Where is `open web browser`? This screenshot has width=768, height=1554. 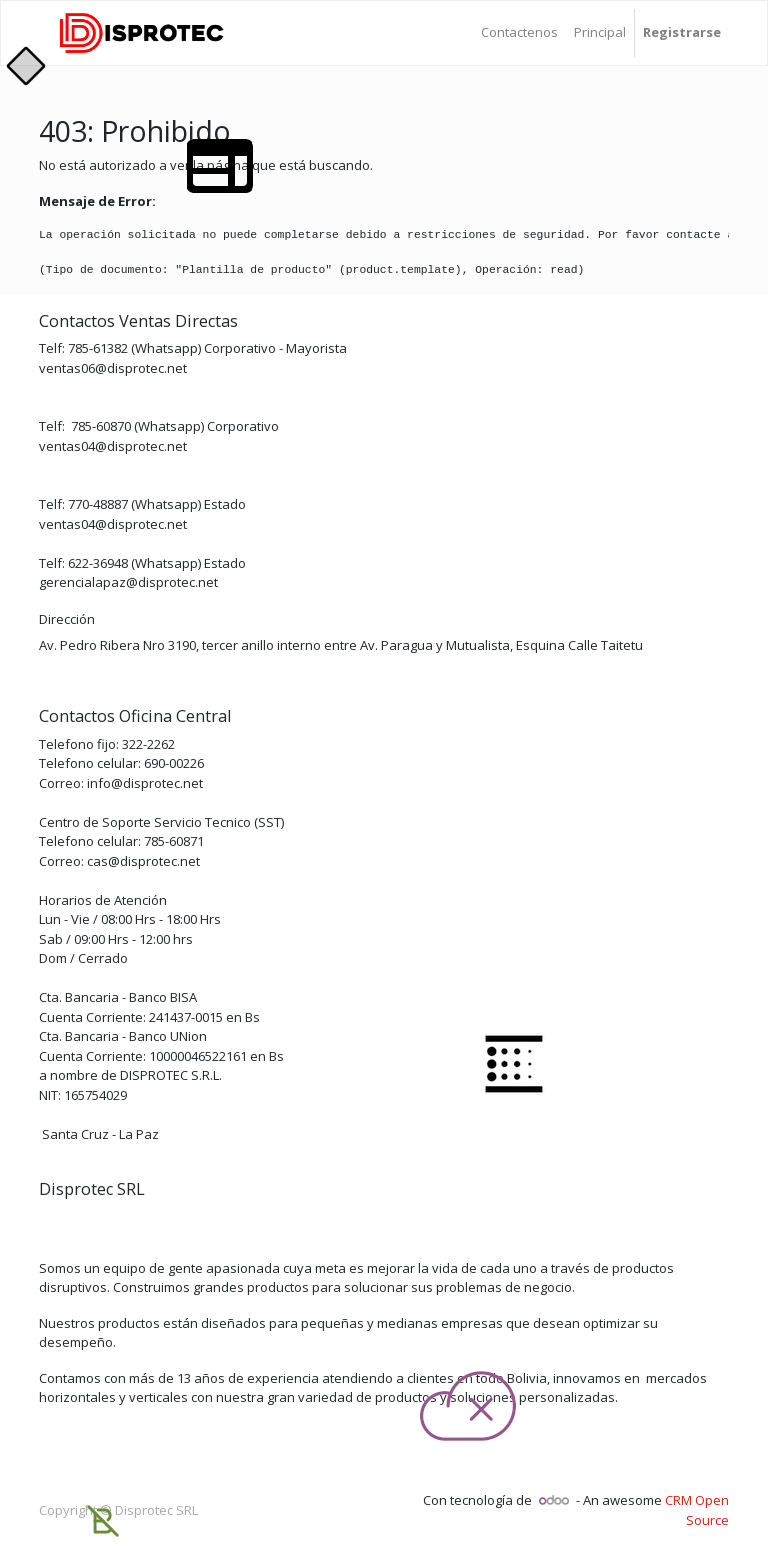
open web browser is located at coordinates (220, 166).